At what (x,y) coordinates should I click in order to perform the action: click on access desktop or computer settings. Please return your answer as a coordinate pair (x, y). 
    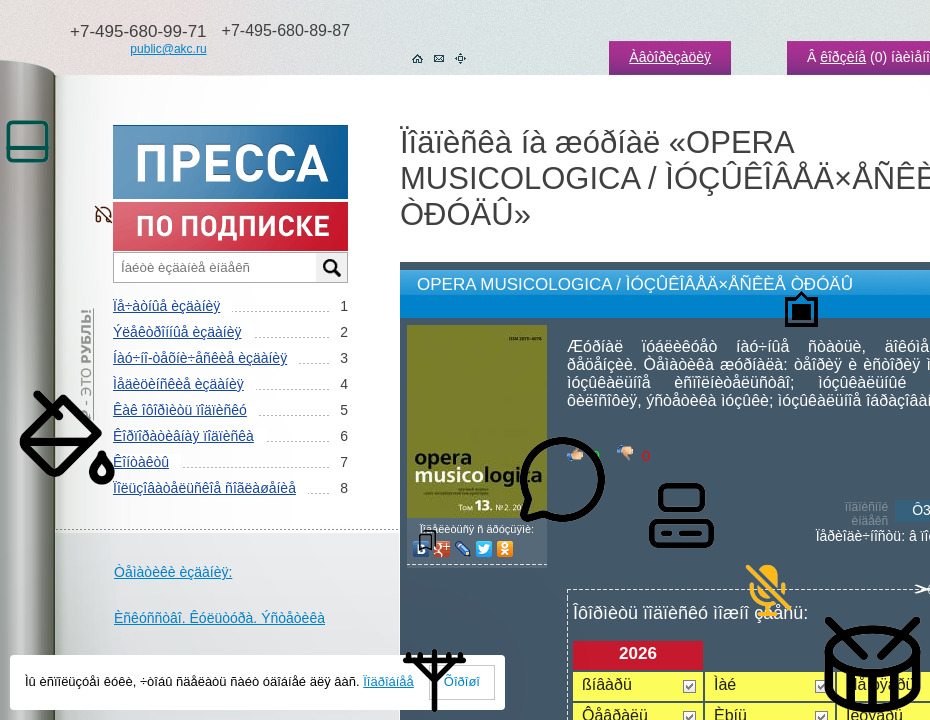
    Looking at the image, I should click on (681, 515).